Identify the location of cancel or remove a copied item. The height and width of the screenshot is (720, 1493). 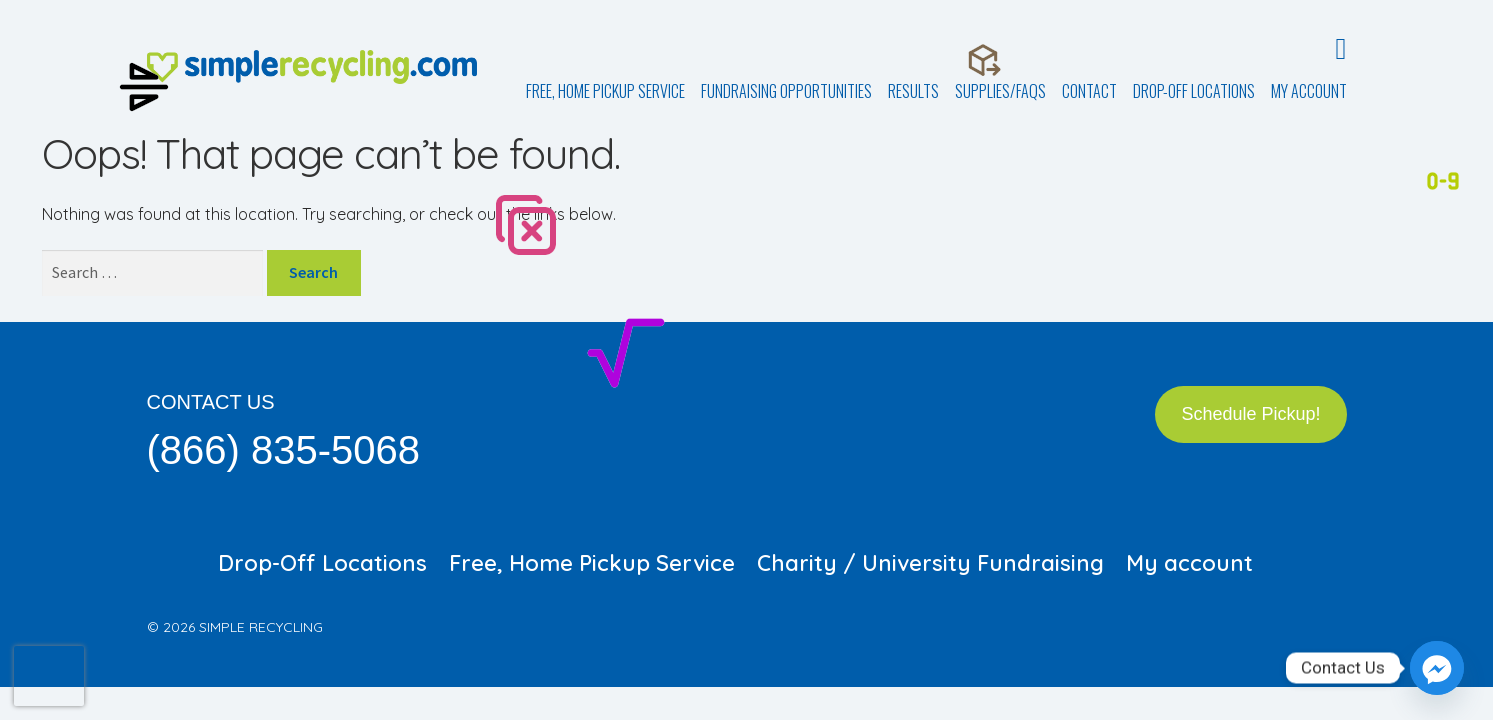
(526, 225).